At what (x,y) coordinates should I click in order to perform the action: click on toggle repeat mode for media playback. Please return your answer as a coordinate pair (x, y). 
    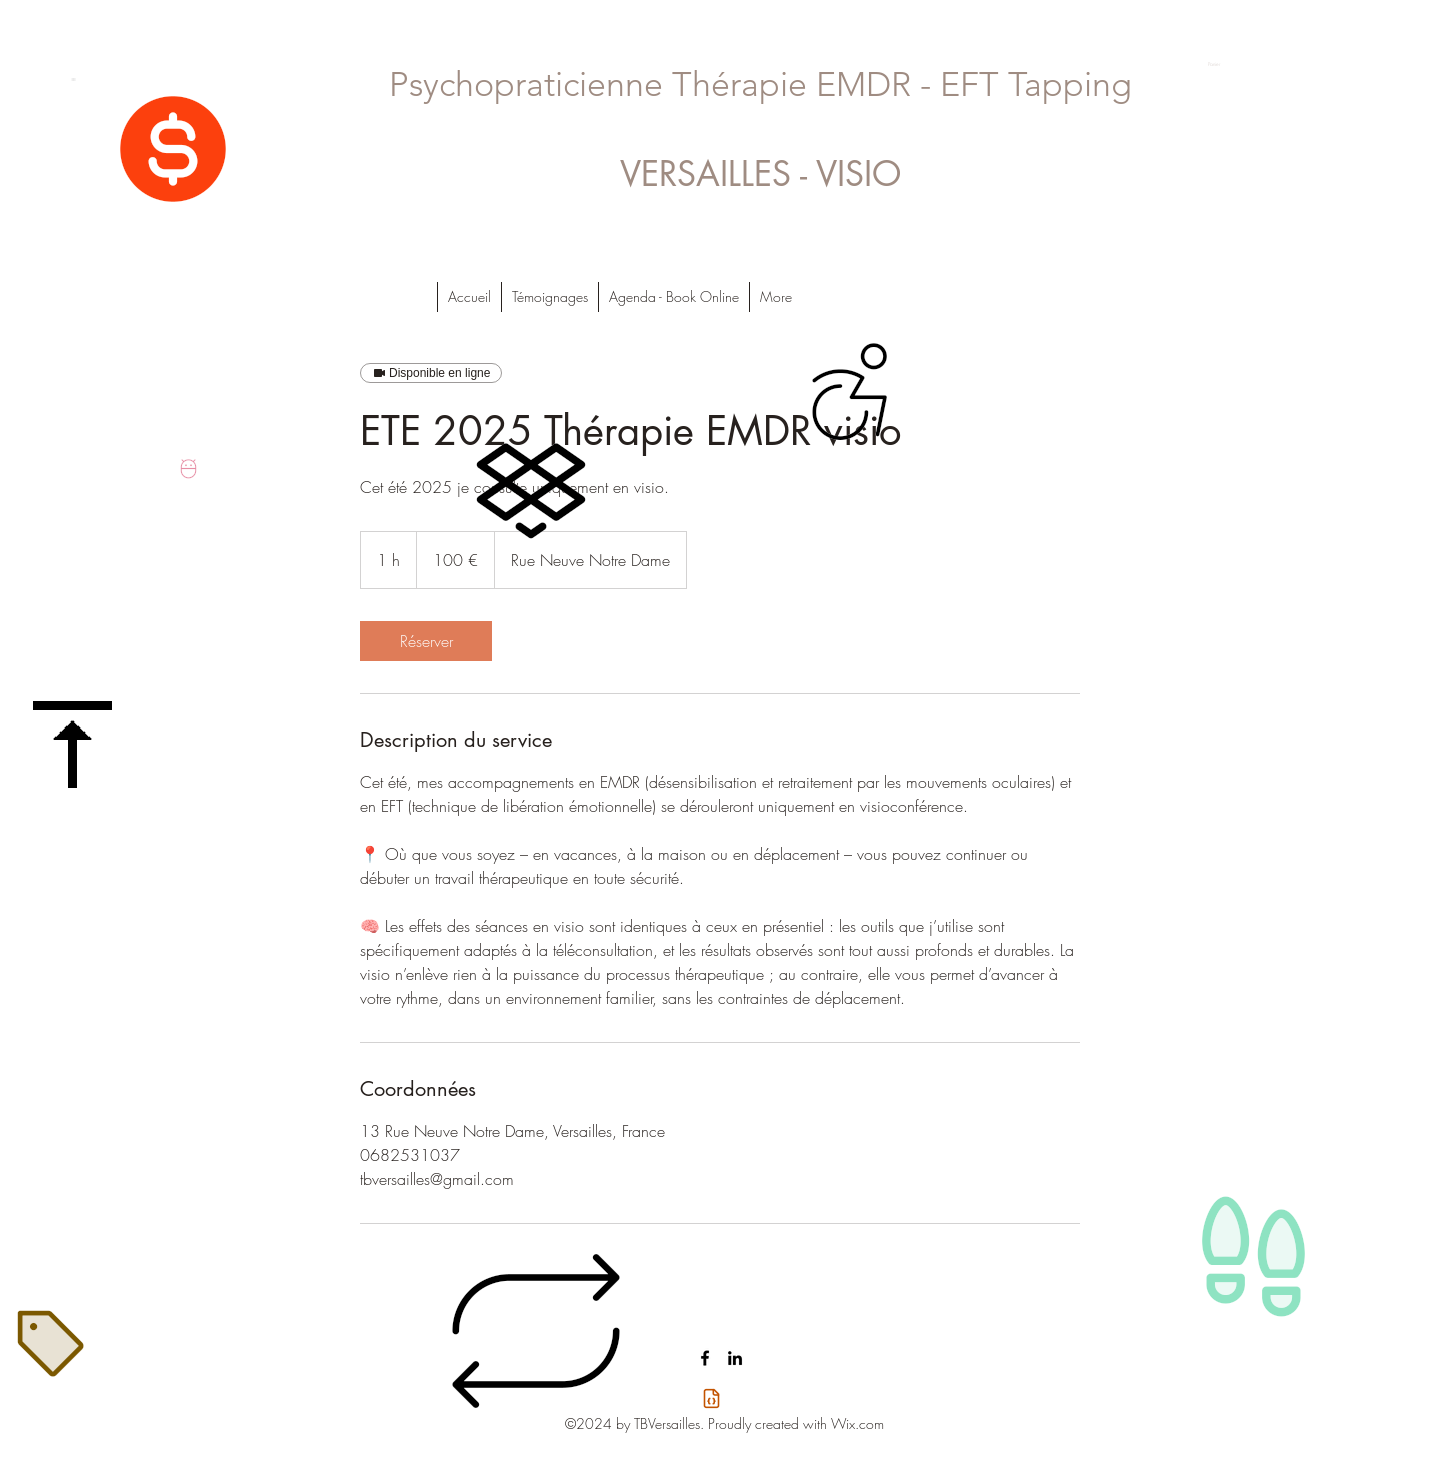
    Looking at the image, I should click on (536, 1331).